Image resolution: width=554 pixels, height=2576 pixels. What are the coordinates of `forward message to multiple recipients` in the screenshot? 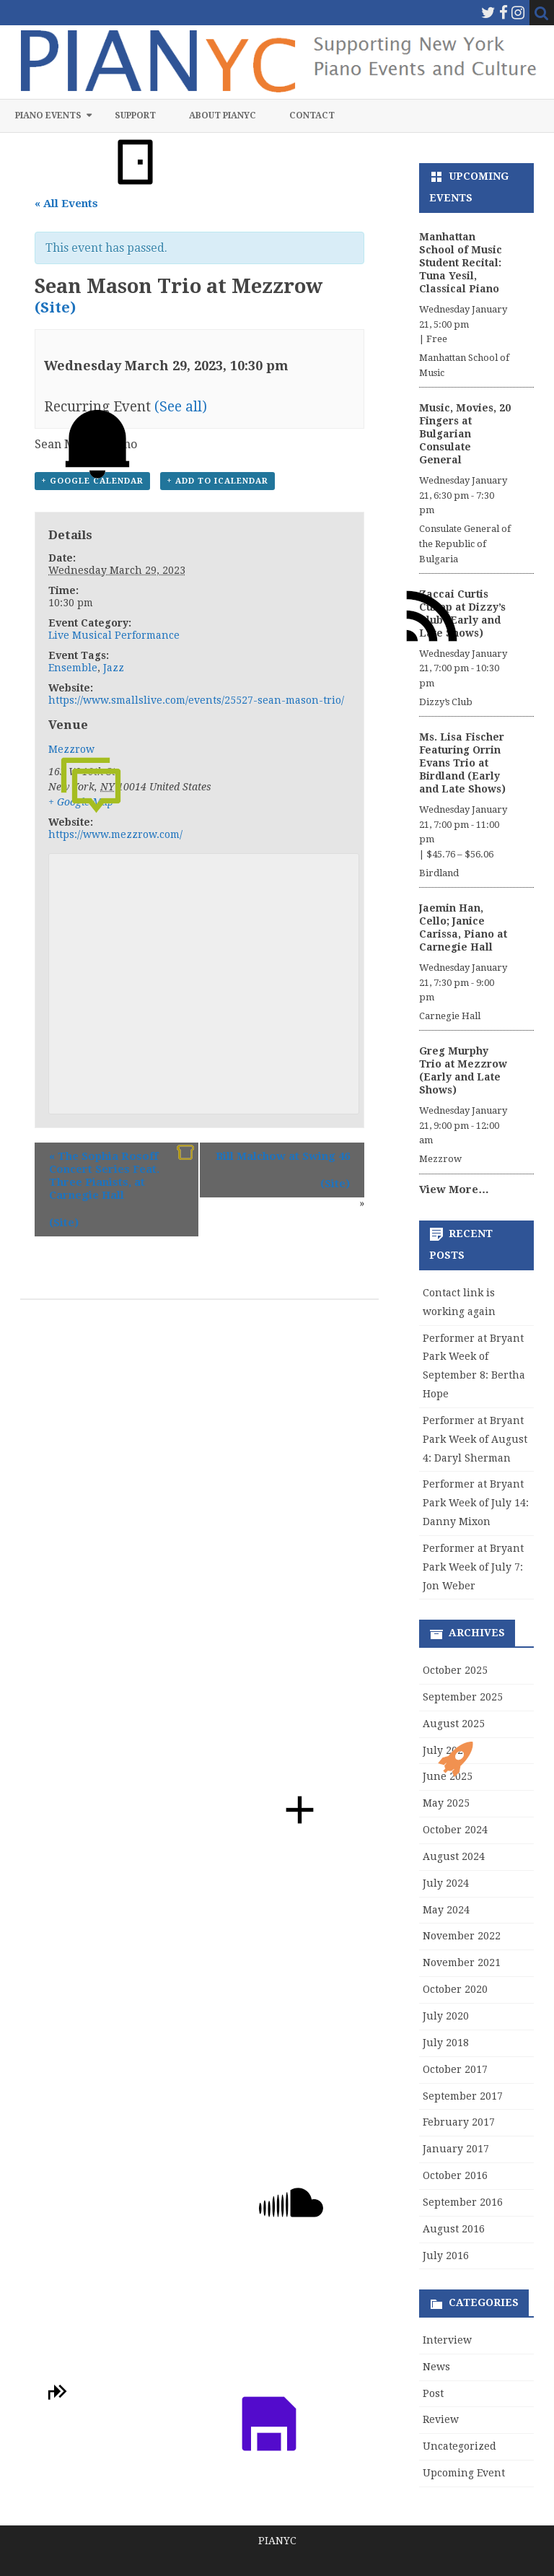 It's located at (56, 2392).